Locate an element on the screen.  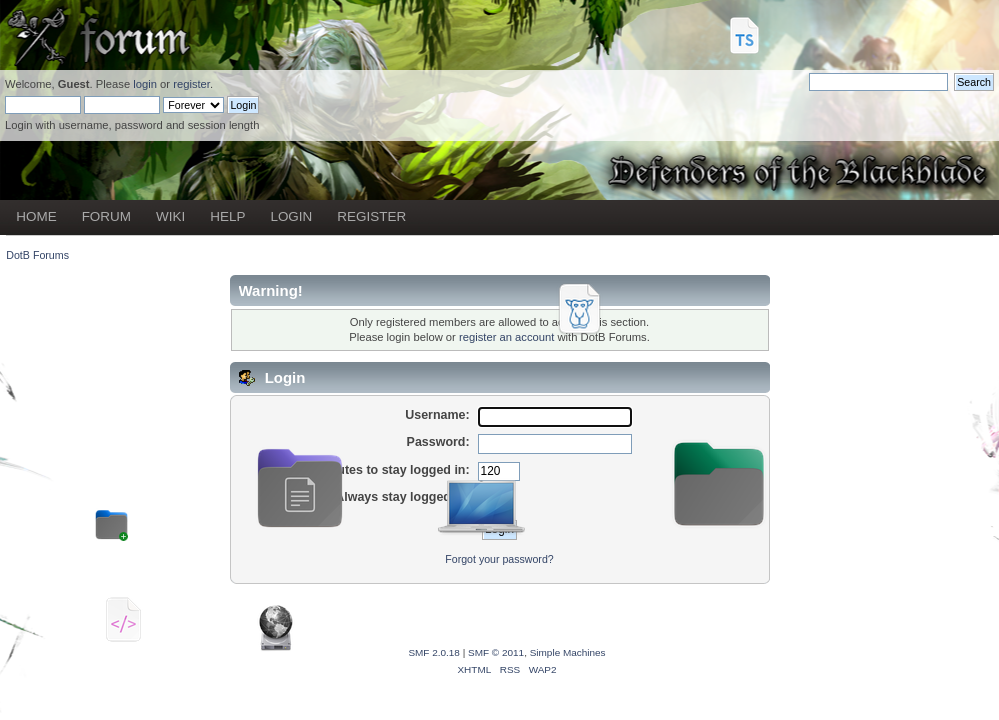
open your documents folder is located at coordinates (300, 488).